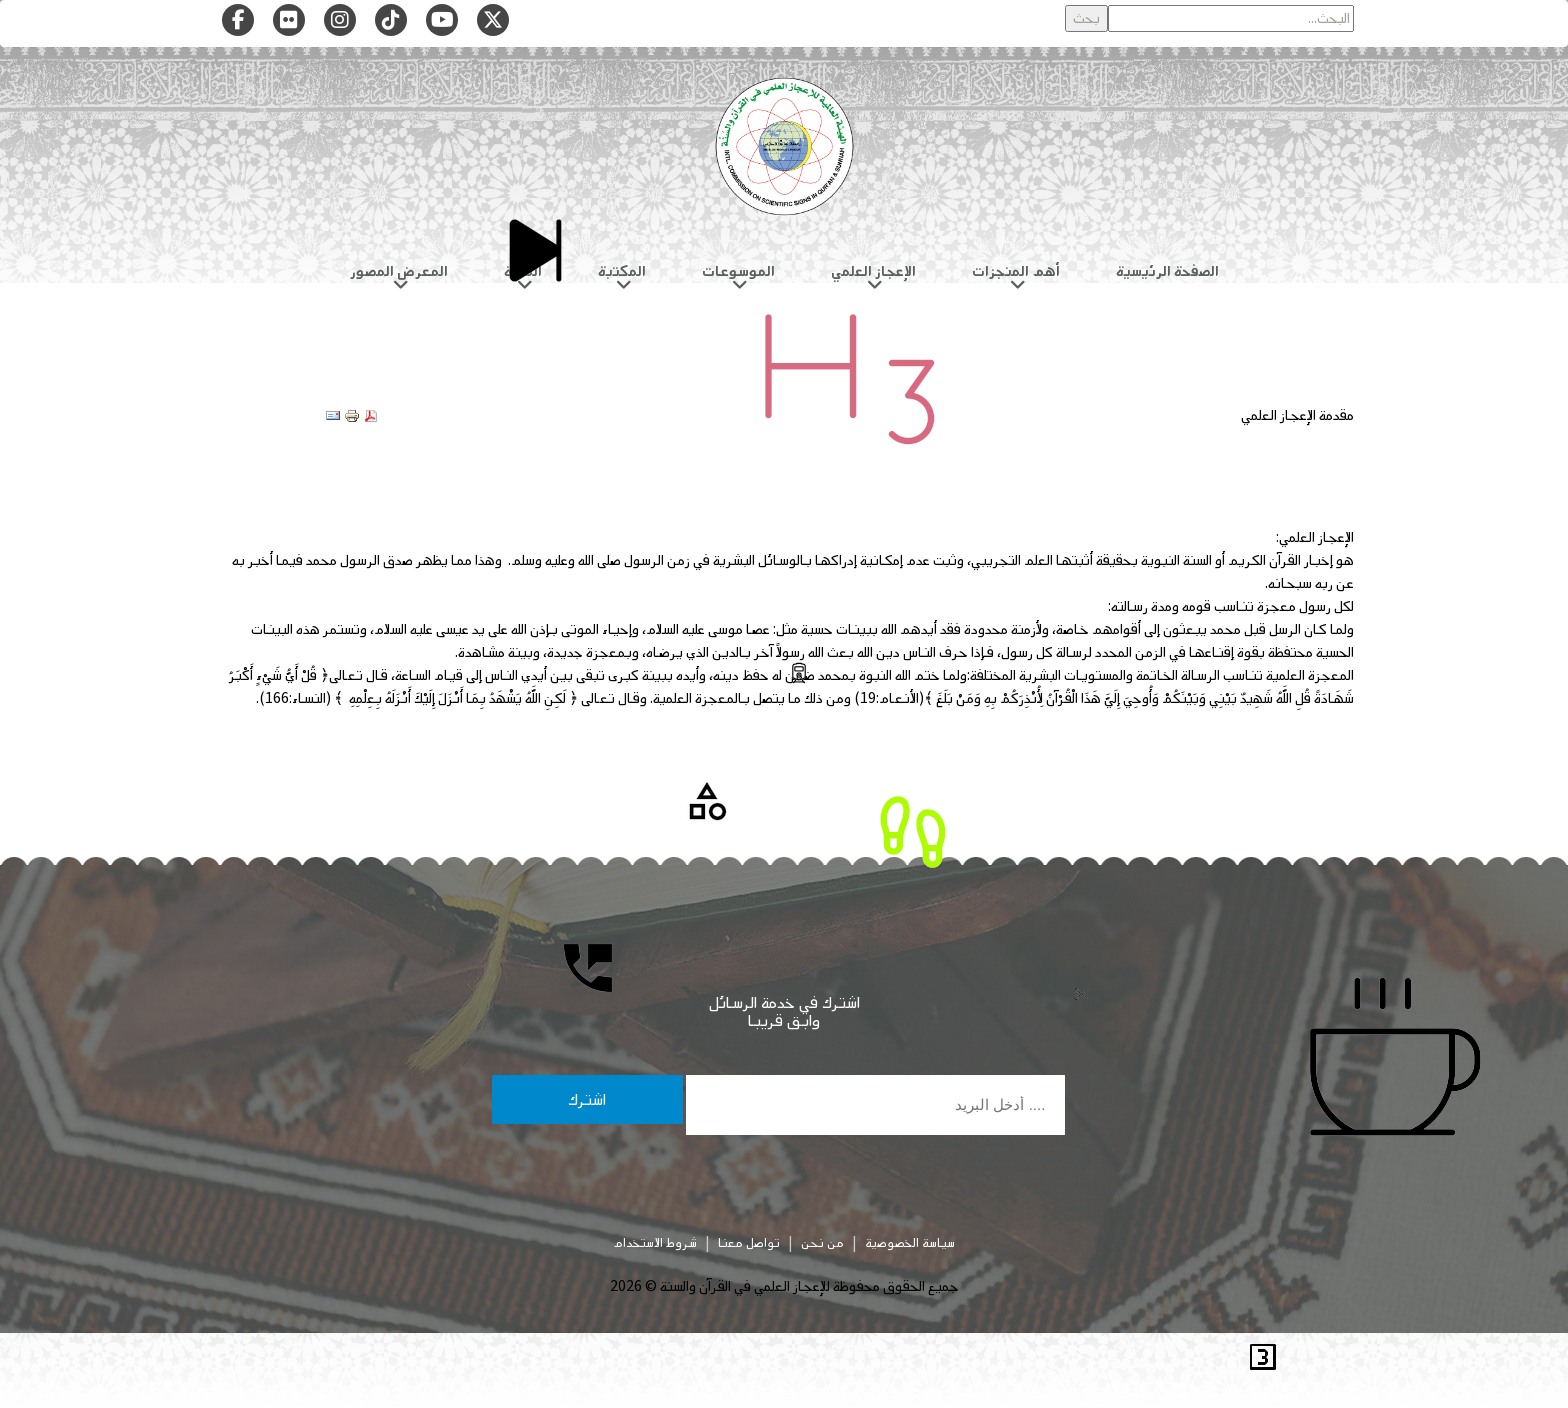 The width and height of the screenshot is (1568, 1408). I want to click on skip to the next track, so click(535, 250).